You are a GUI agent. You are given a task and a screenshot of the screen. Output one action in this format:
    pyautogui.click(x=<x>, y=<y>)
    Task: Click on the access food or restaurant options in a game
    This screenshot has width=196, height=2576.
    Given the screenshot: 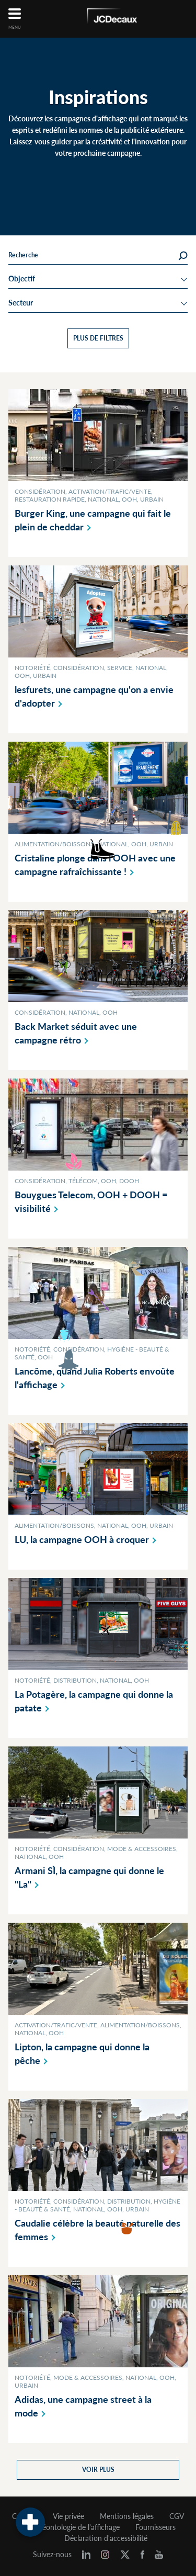 What is the action you would take?
    pyautogui.click(x=64, y=1335)
    